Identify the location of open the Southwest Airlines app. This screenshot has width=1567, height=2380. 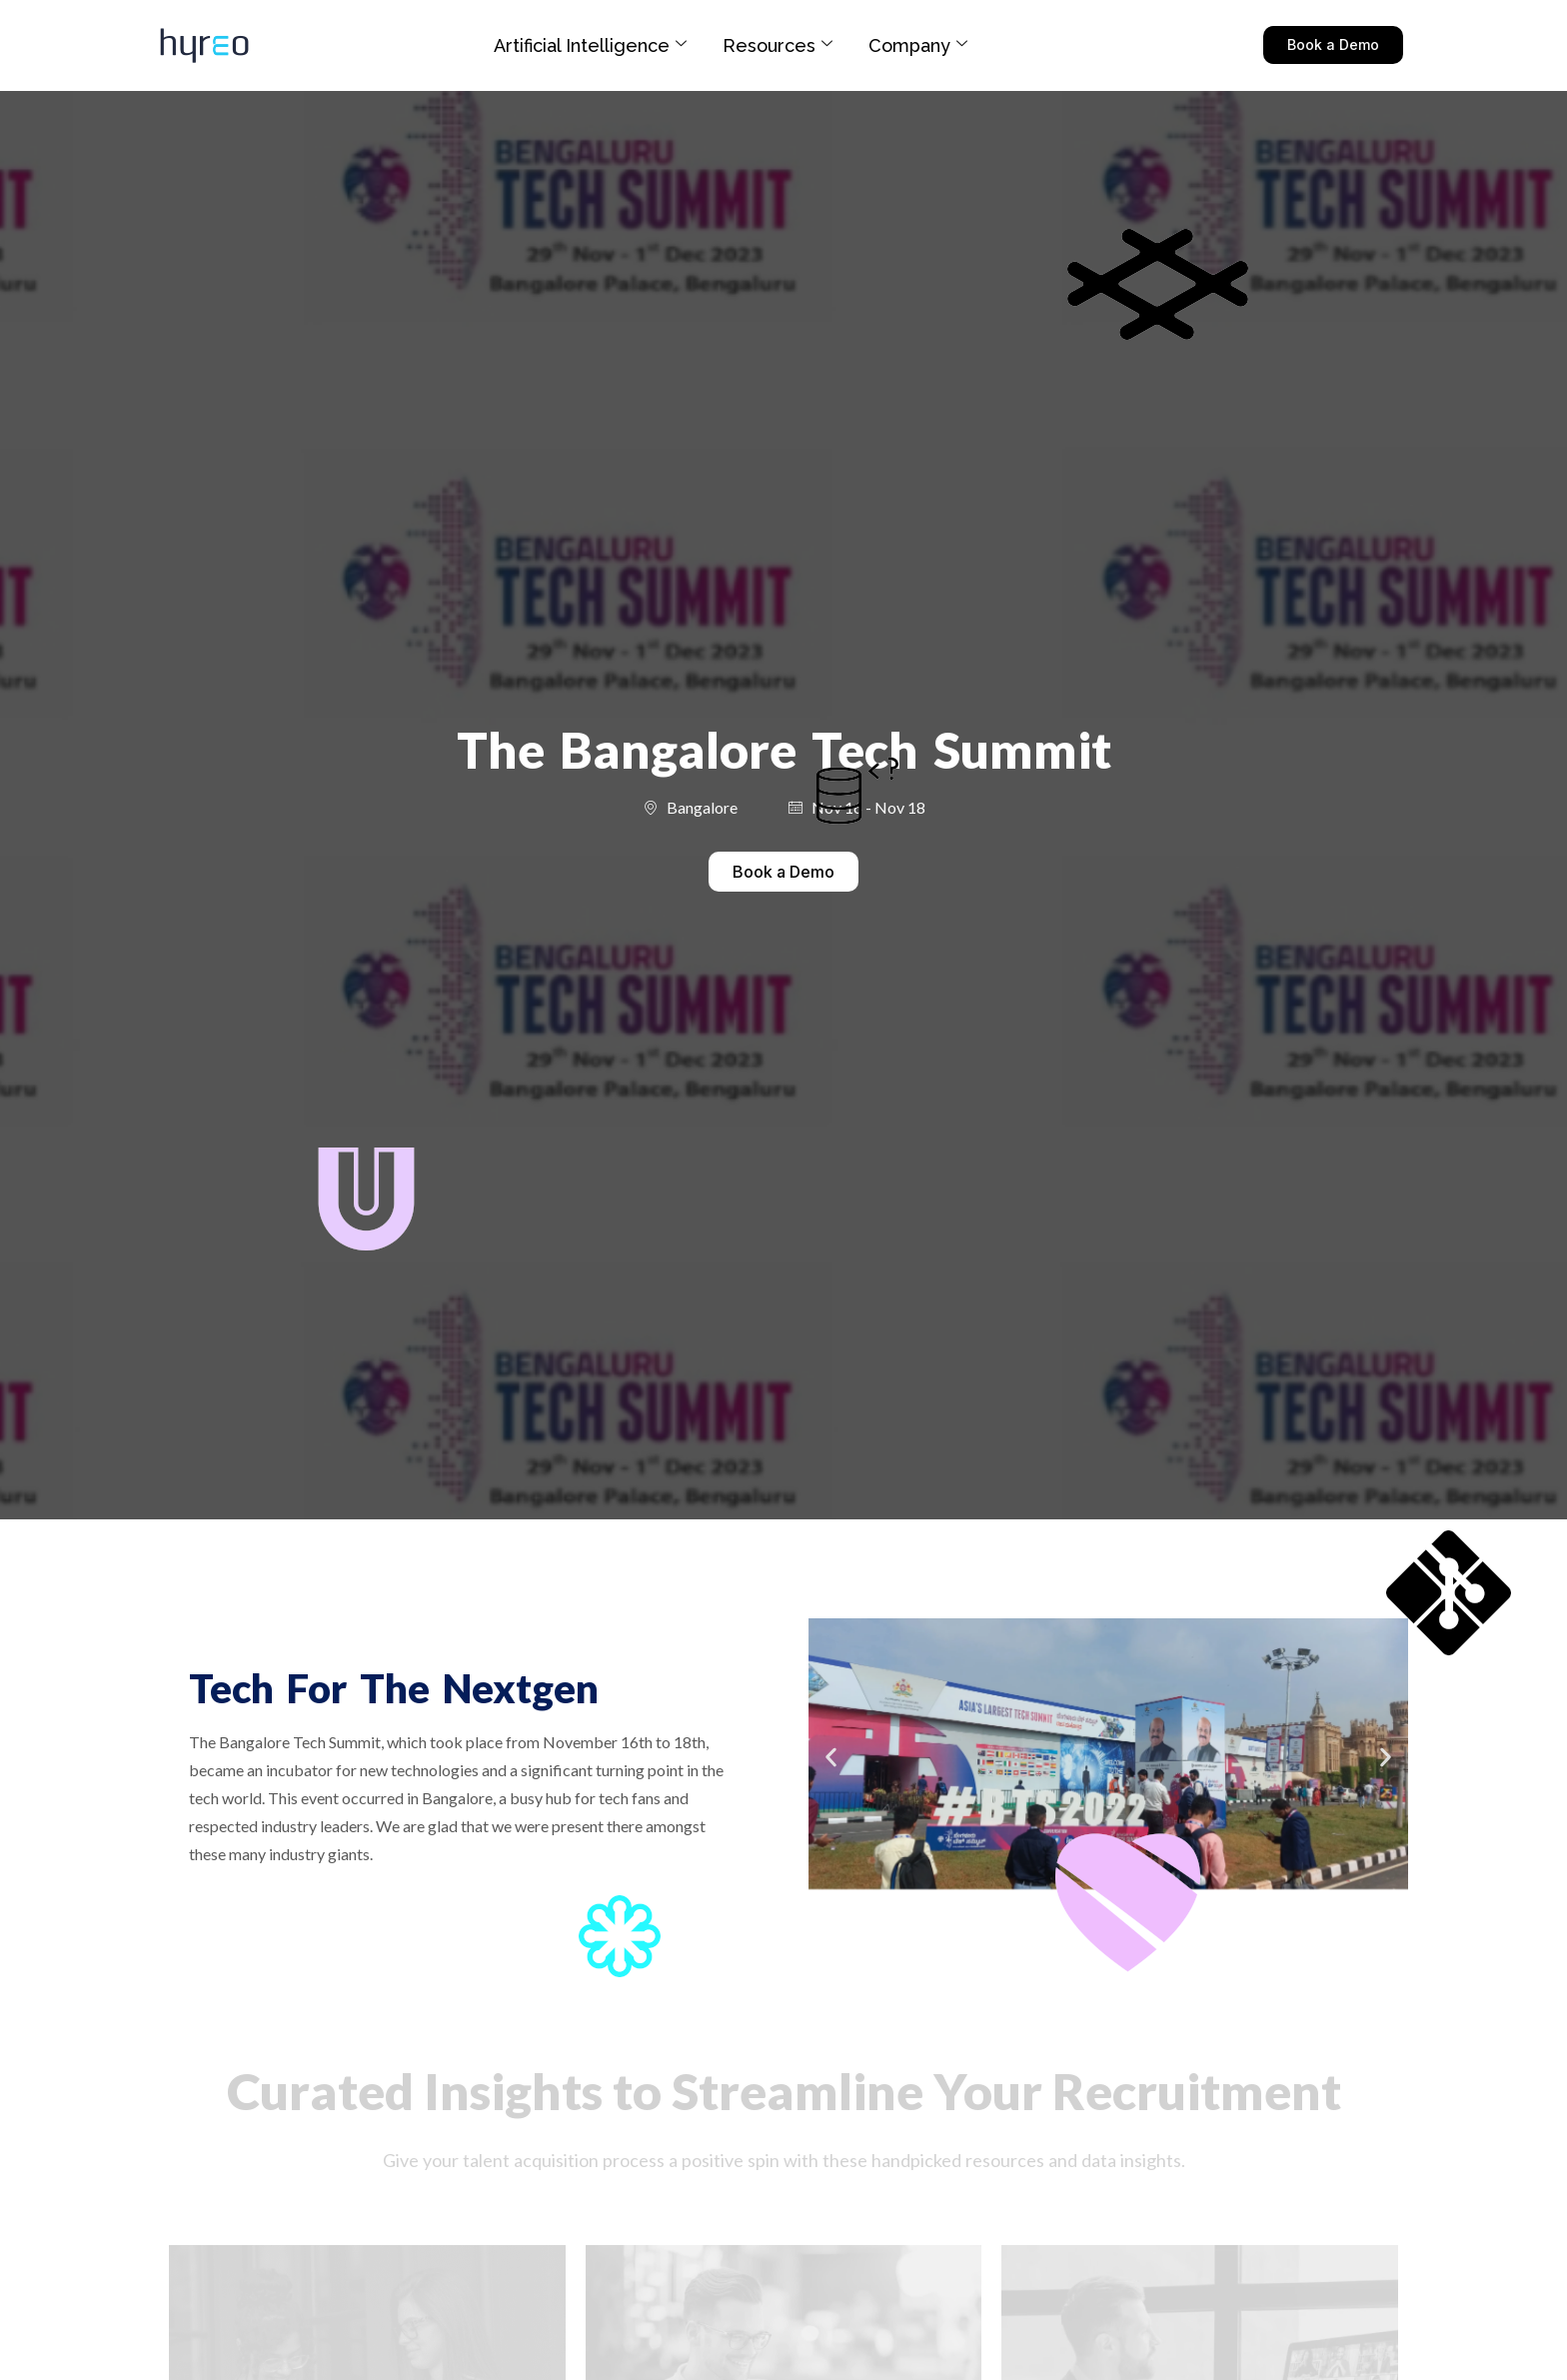
(1127, 1902).